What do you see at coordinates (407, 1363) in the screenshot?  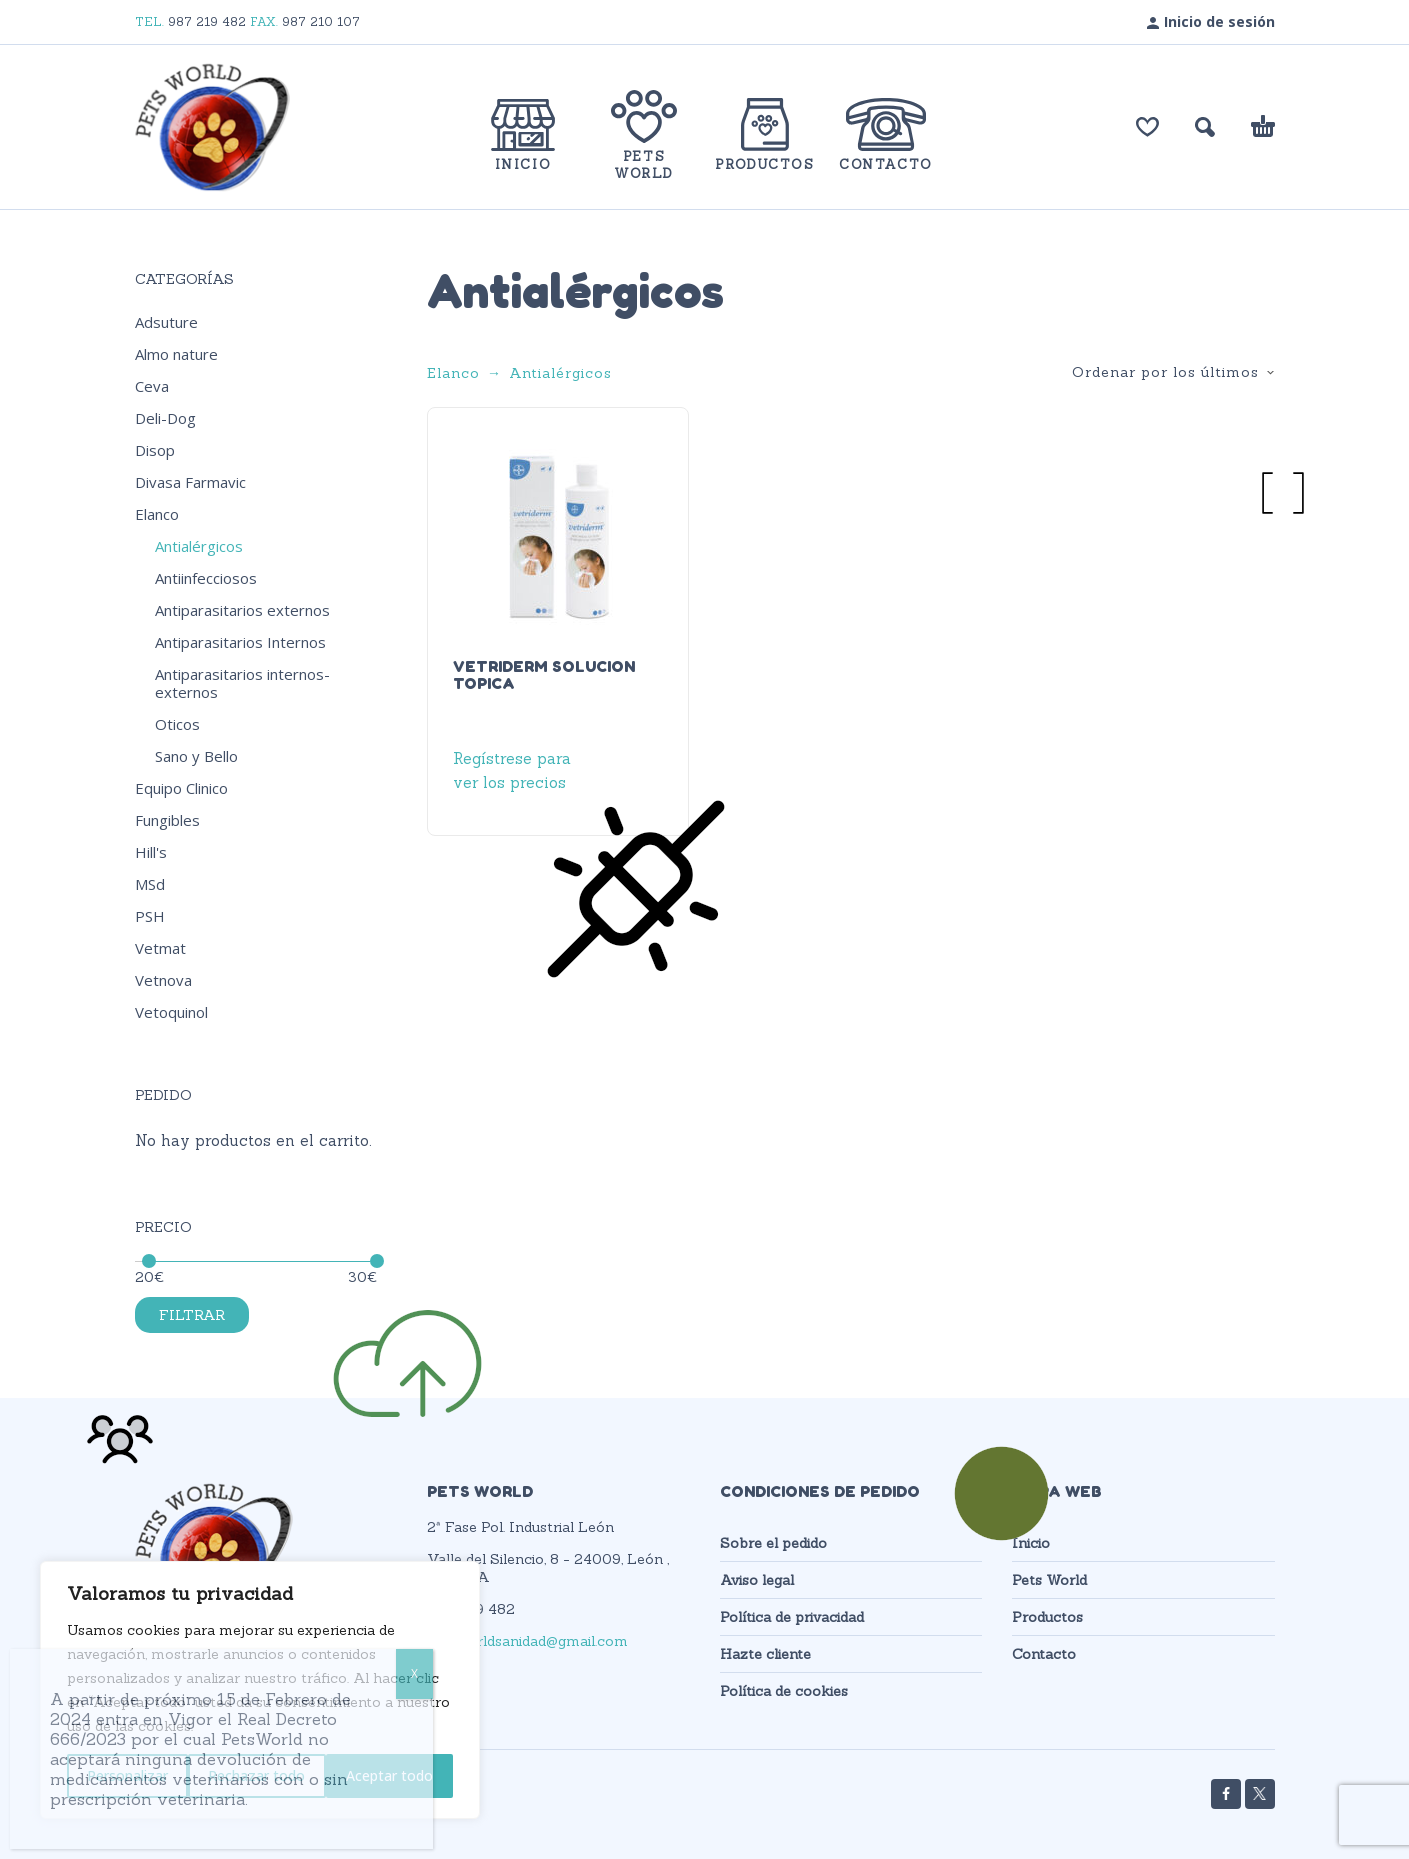 I see `upload file to cloud storage` at bounding box center [407, 1363].